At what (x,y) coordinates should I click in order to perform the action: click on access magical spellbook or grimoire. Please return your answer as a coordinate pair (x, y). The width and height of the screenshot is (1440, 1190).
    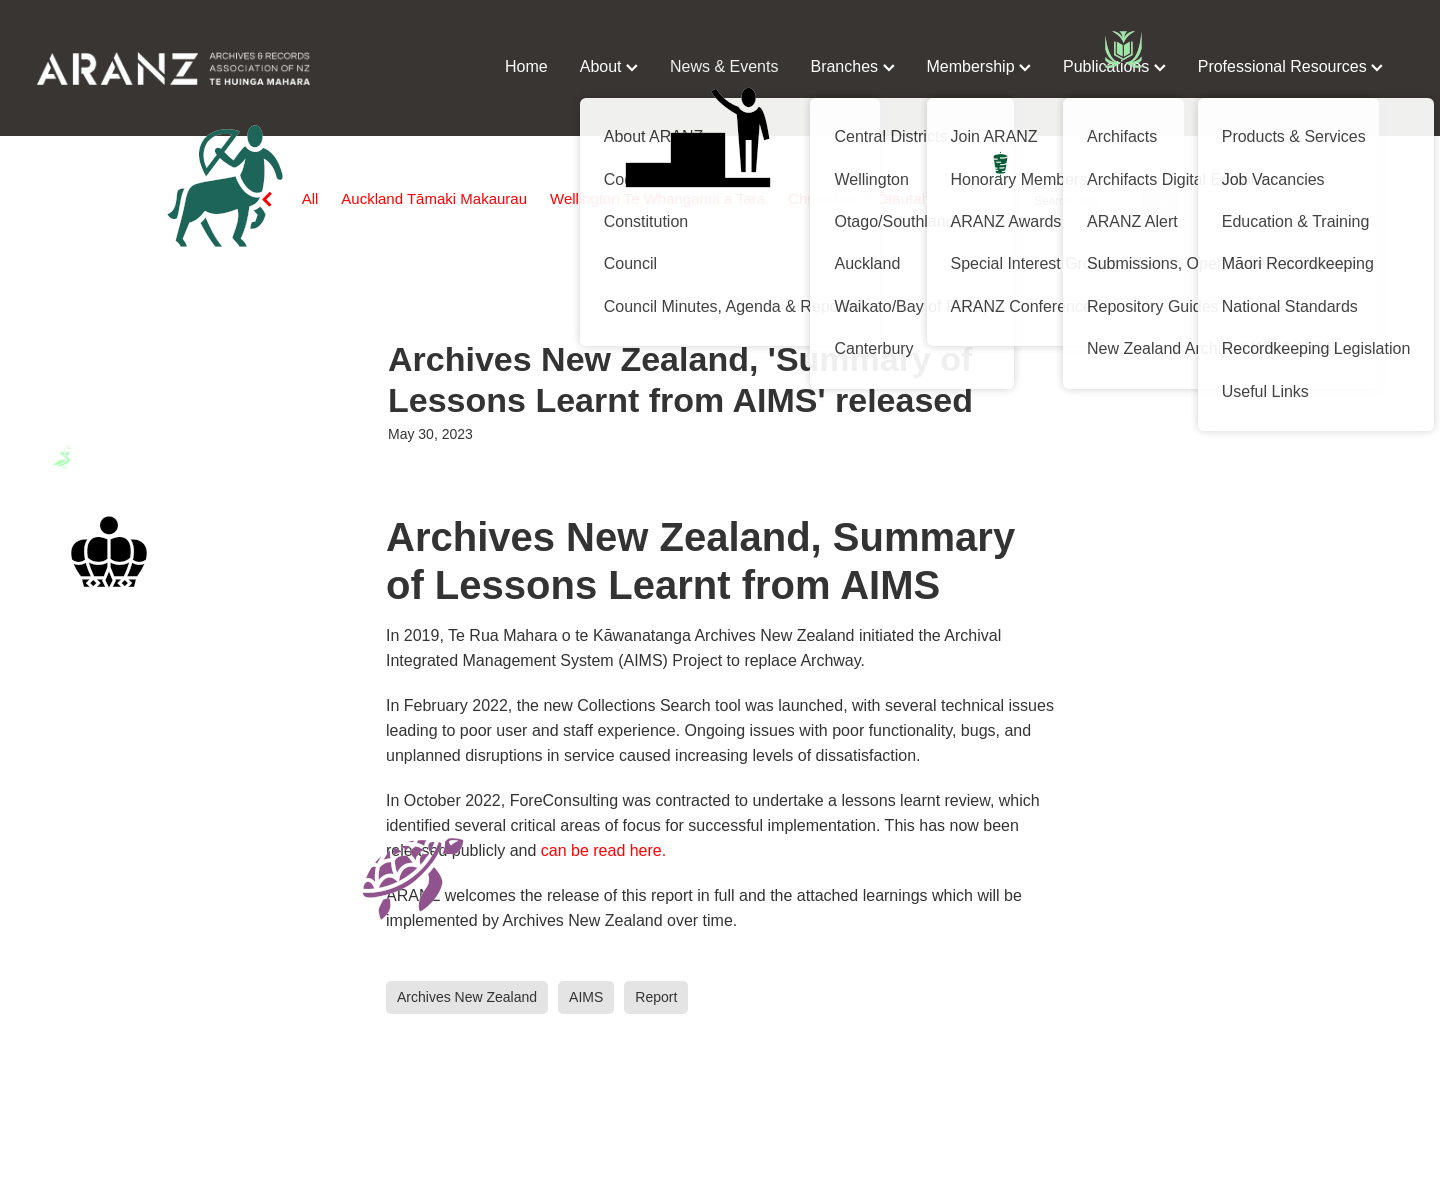
    Looking at the image, I should click on (1123, 49).